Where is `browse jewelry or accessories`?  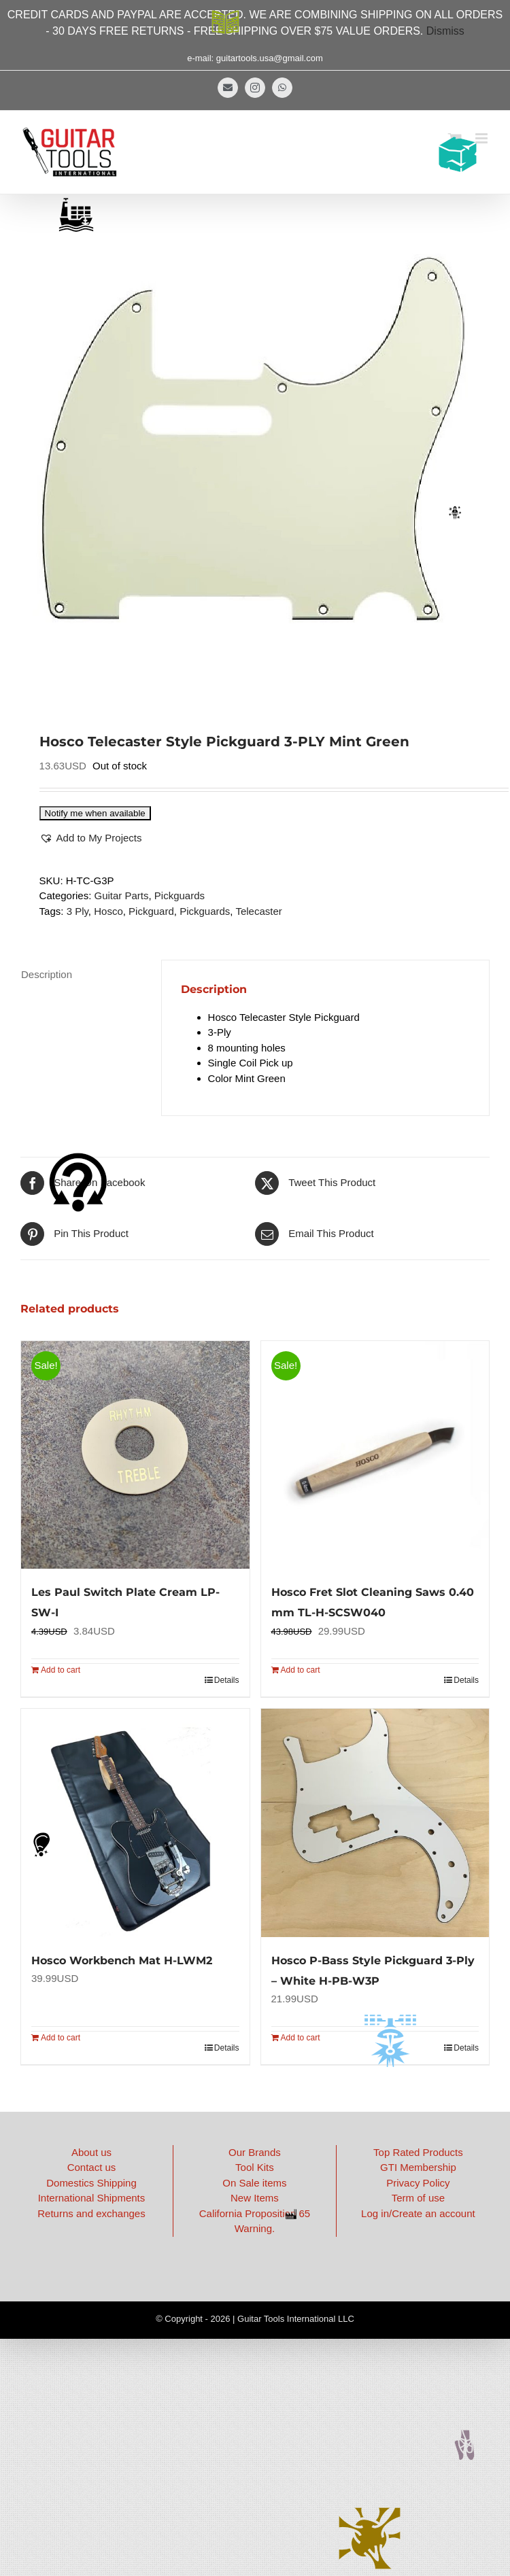 browse jewelry or accessories is located at coordinates (41, 1845).